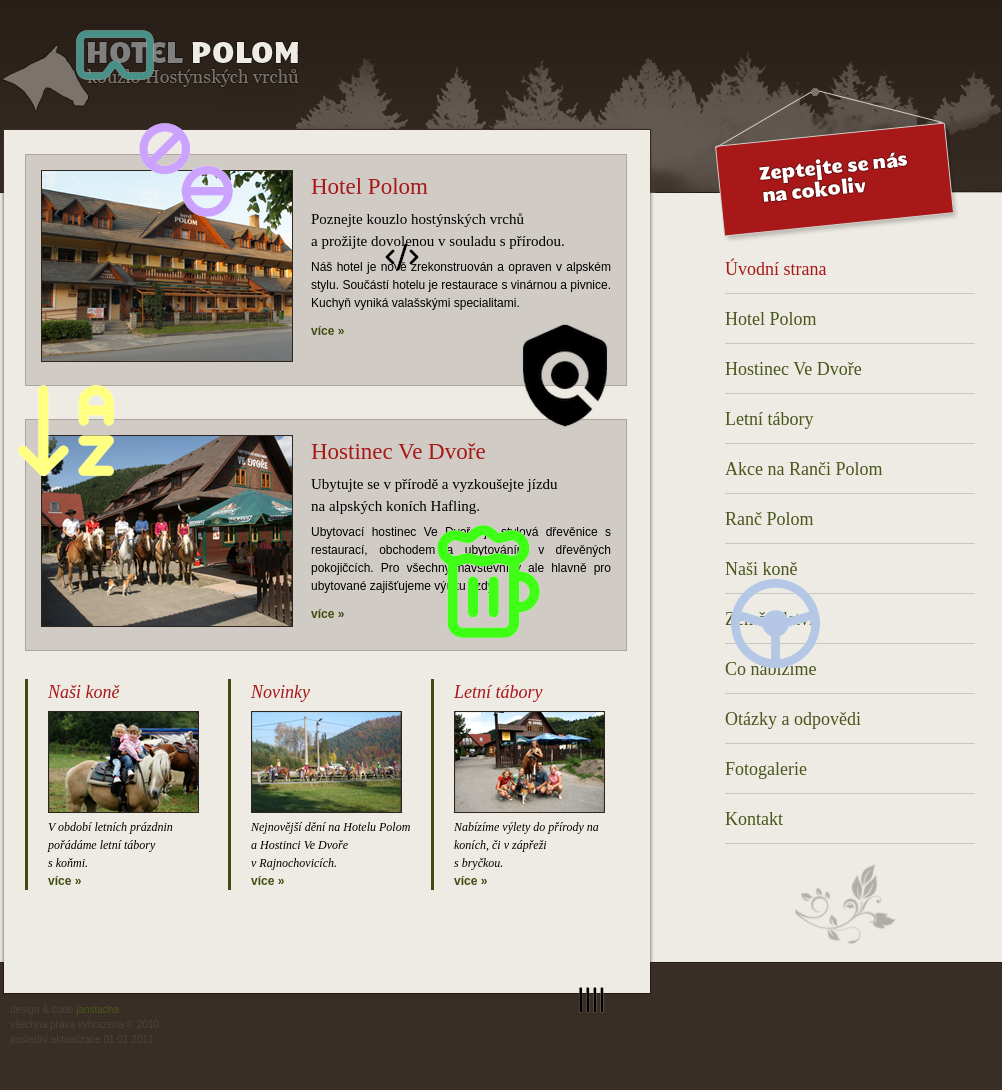 This screenshot has height=1090, width=1002. I want to click on view medication or prescription information, so click(186, 170).